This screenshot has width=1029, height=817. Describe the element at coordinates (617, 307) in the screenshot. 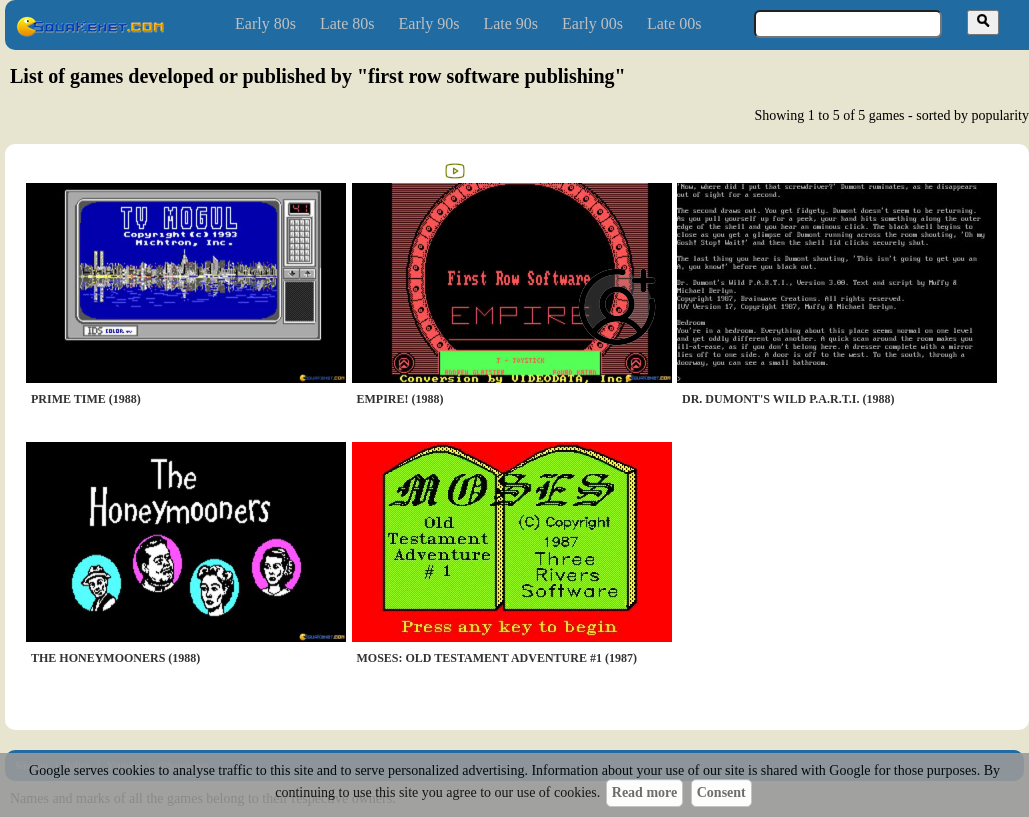

I see `add a new user or contact` at that location.